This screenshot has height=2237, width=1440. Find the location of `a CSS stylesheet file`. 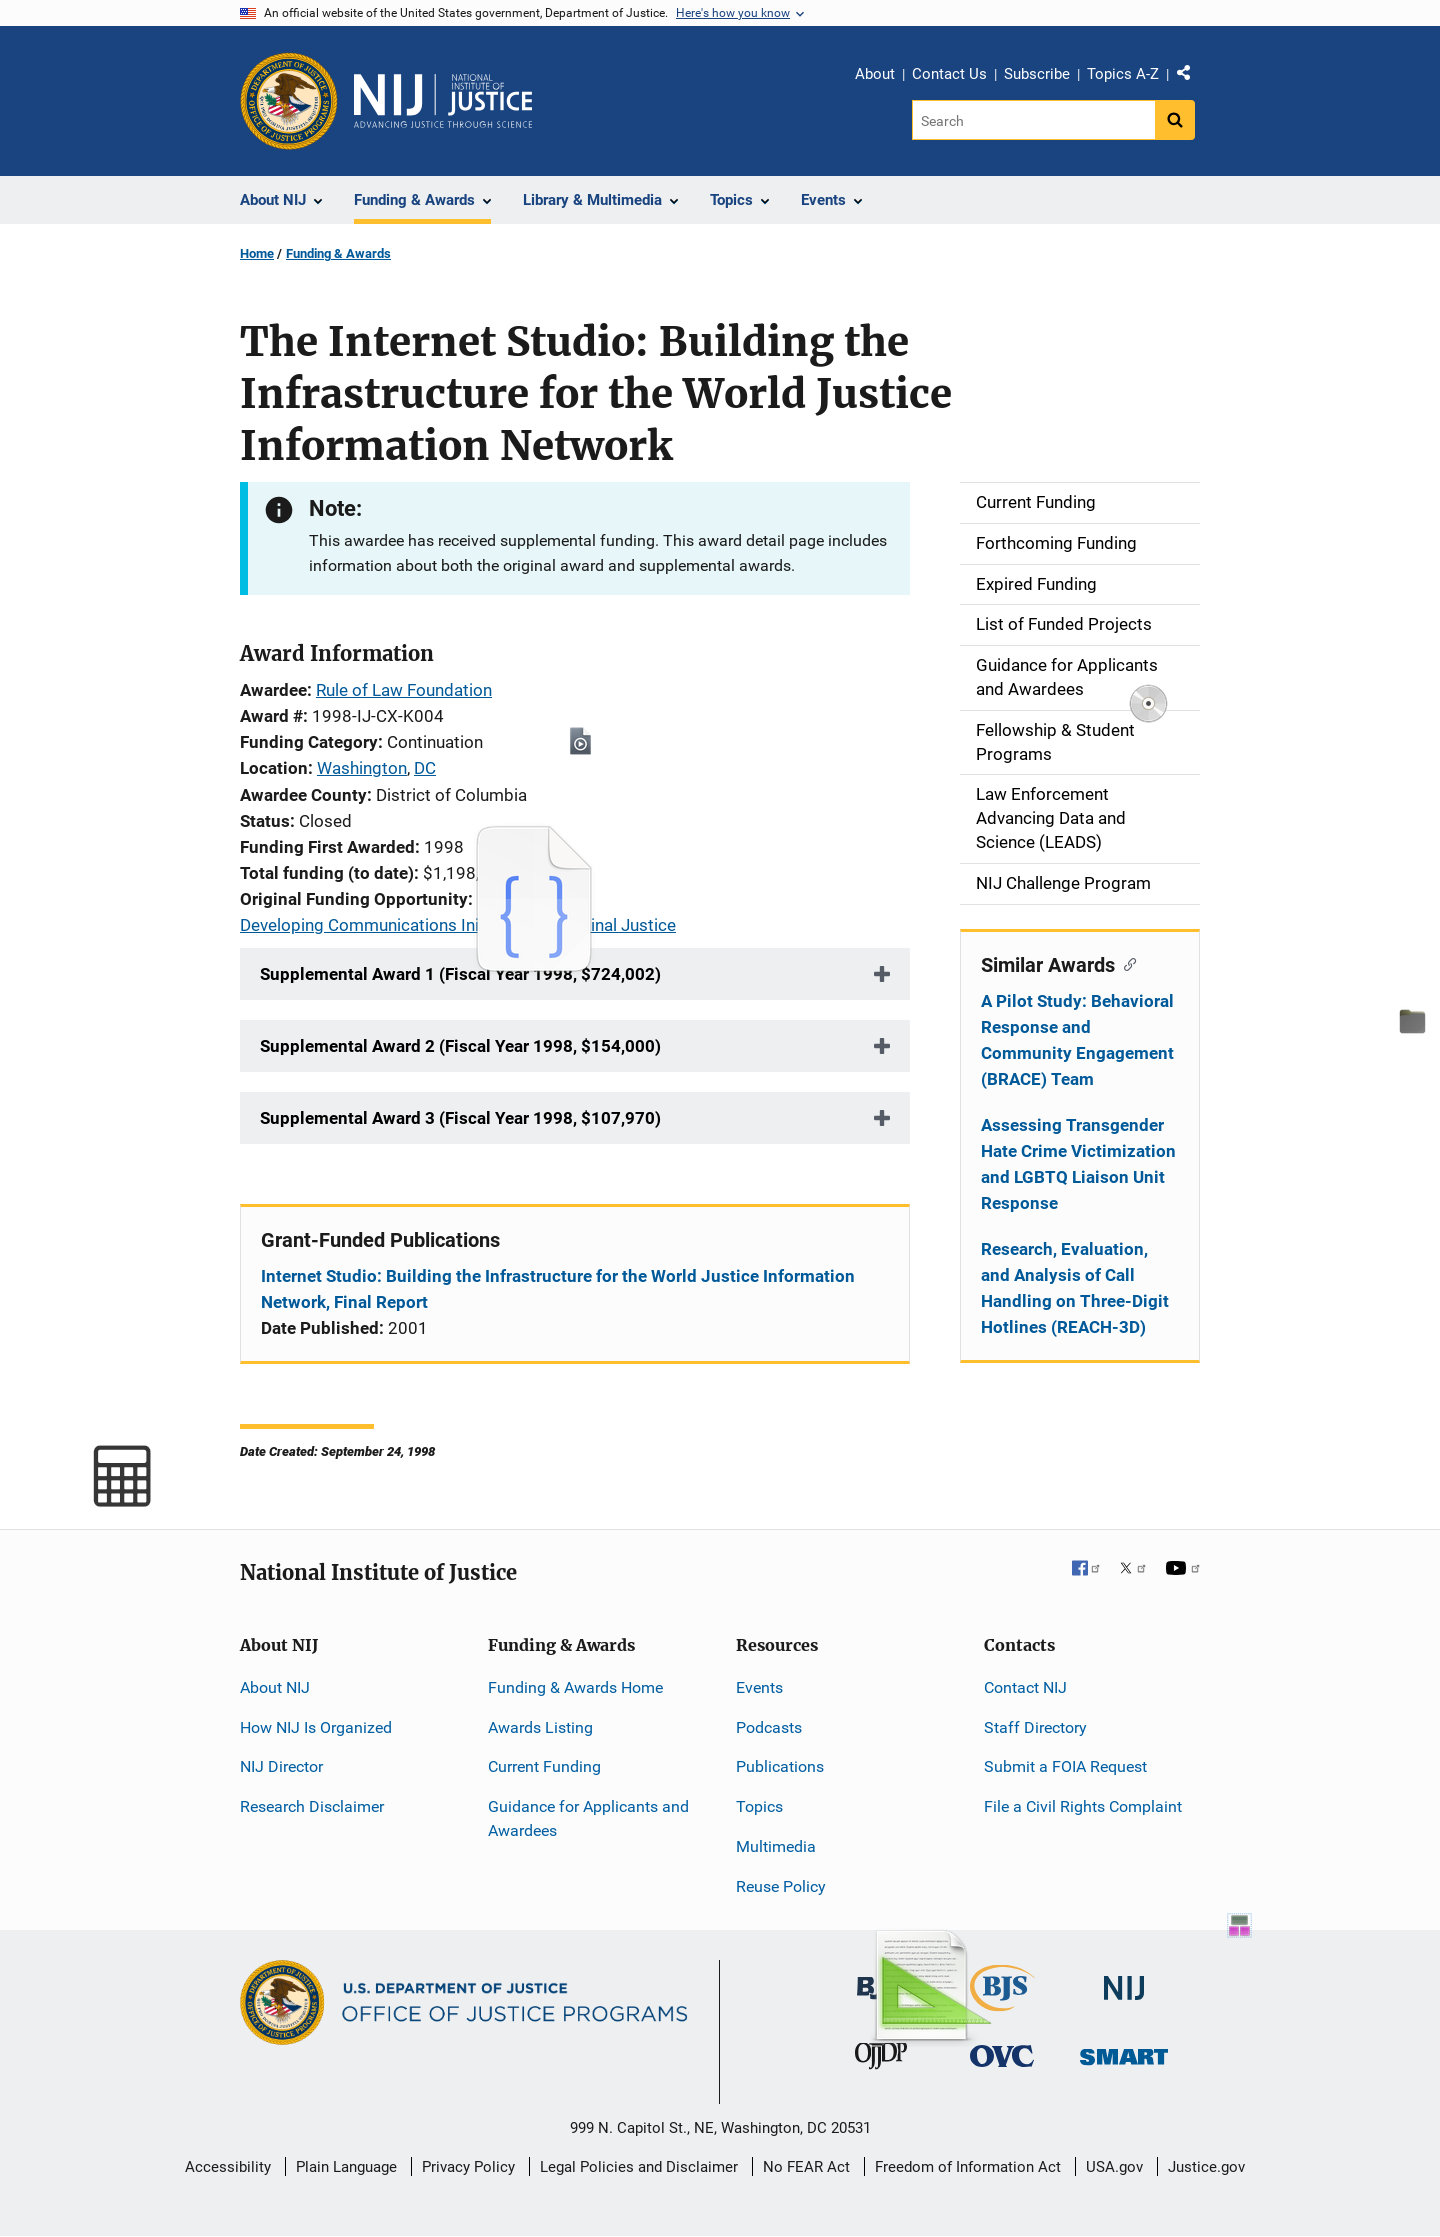

a CSS stylesheet file is located at coordinates (534, 899).